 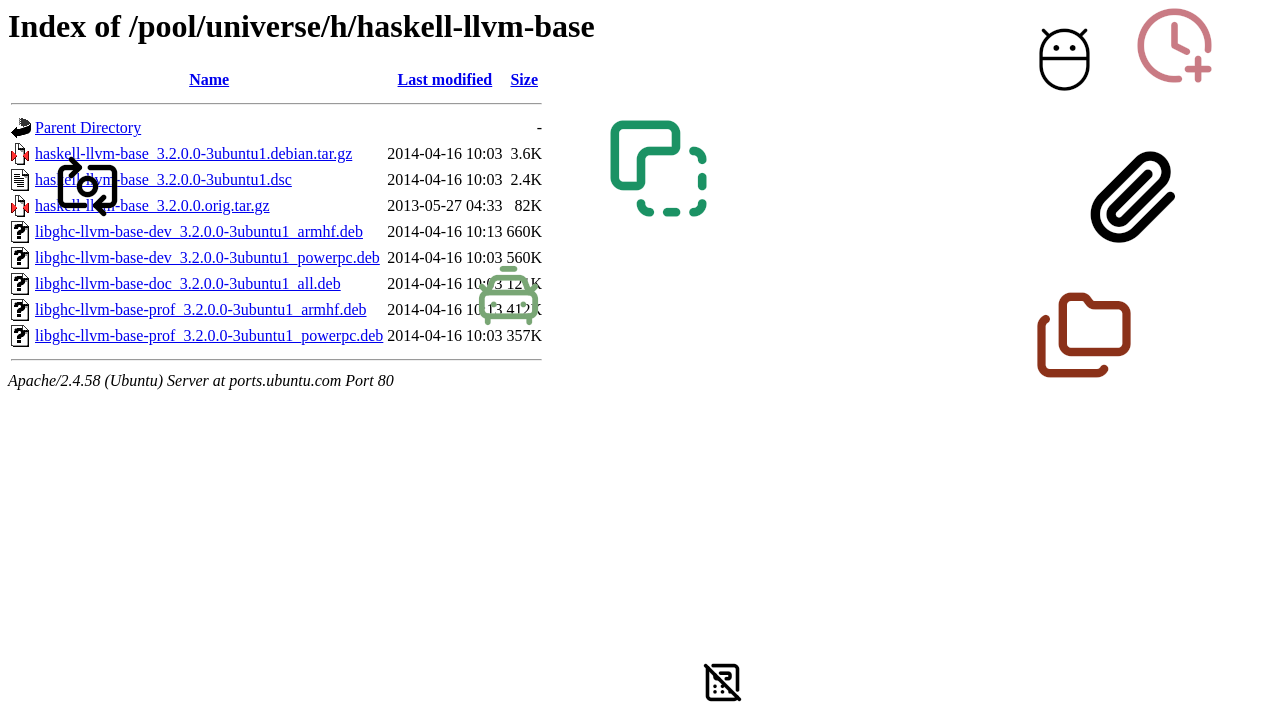 I want to click on add a new timer or alarm, so click(x=1174, y=45).